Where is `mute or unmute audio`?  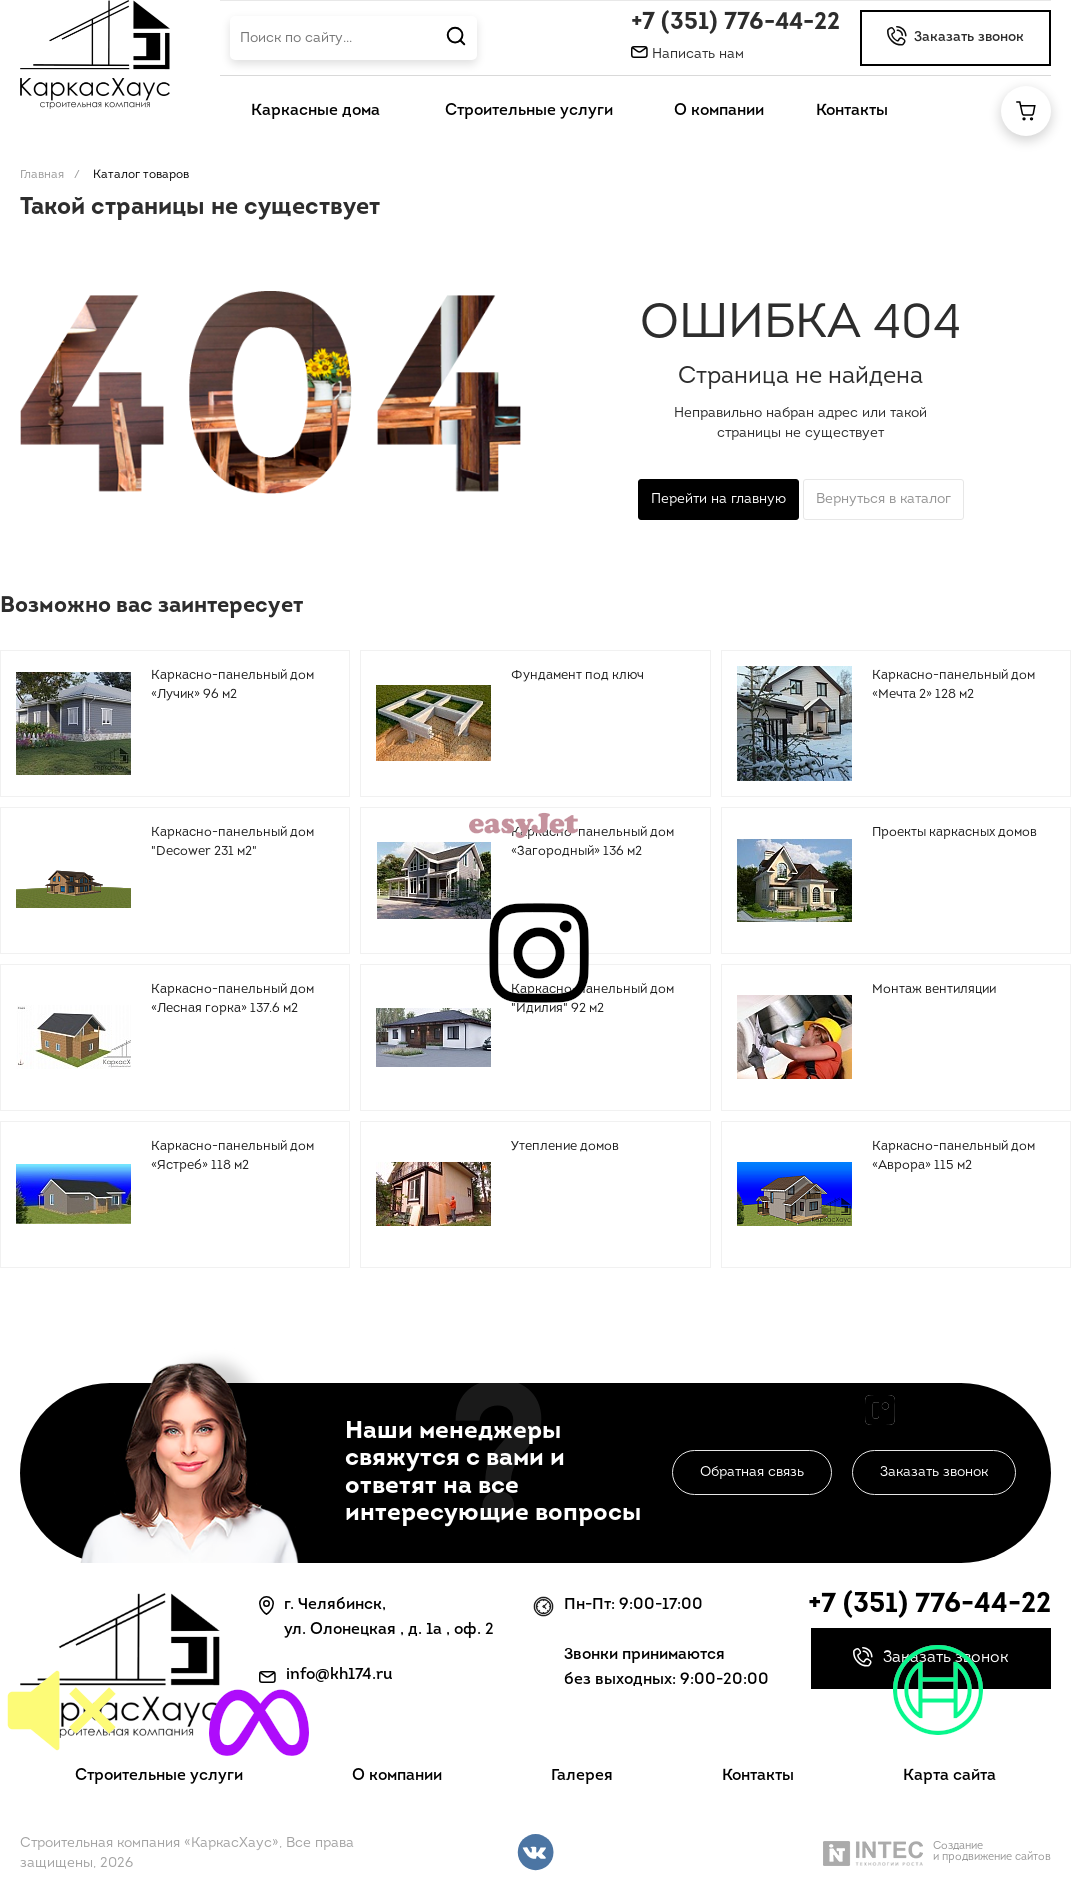 mute or unmute audio is located at coordinates (59, 1710).